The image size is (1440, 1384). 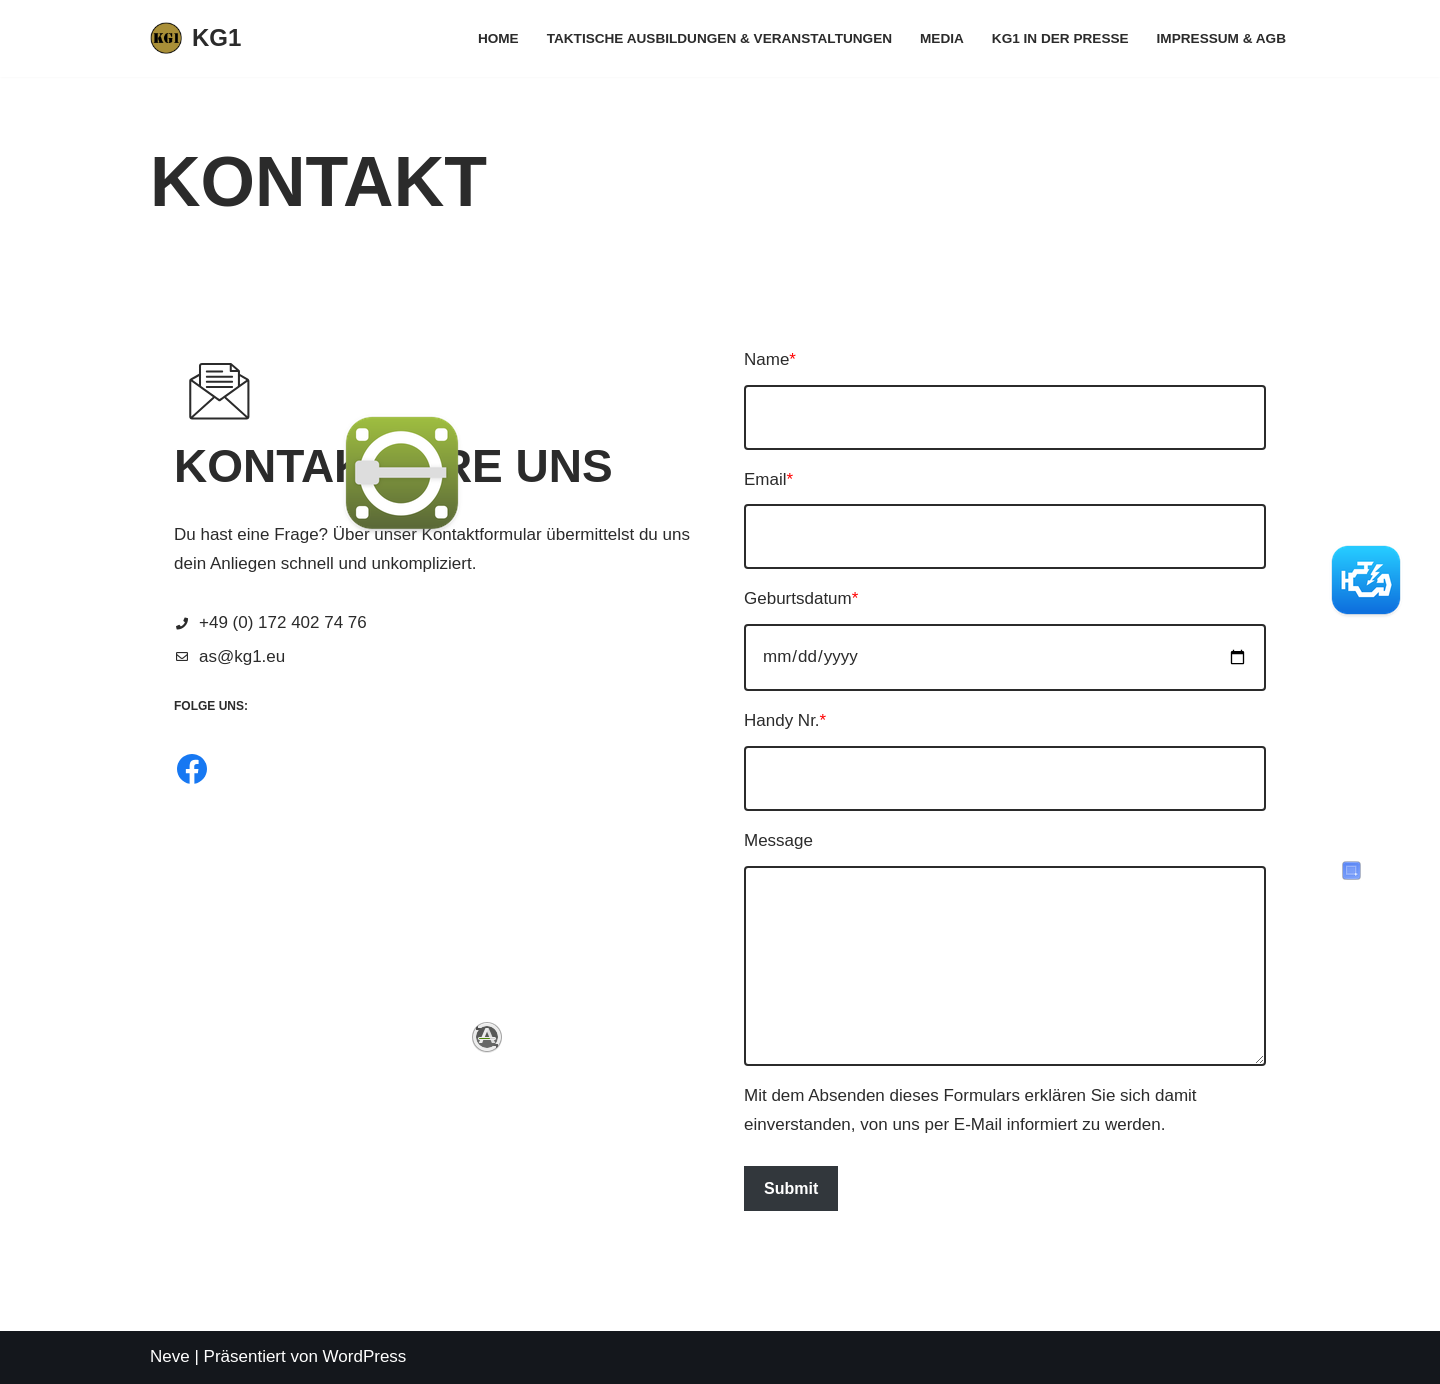 I want to click on open the software updater application, so click(x=487, y=1037).